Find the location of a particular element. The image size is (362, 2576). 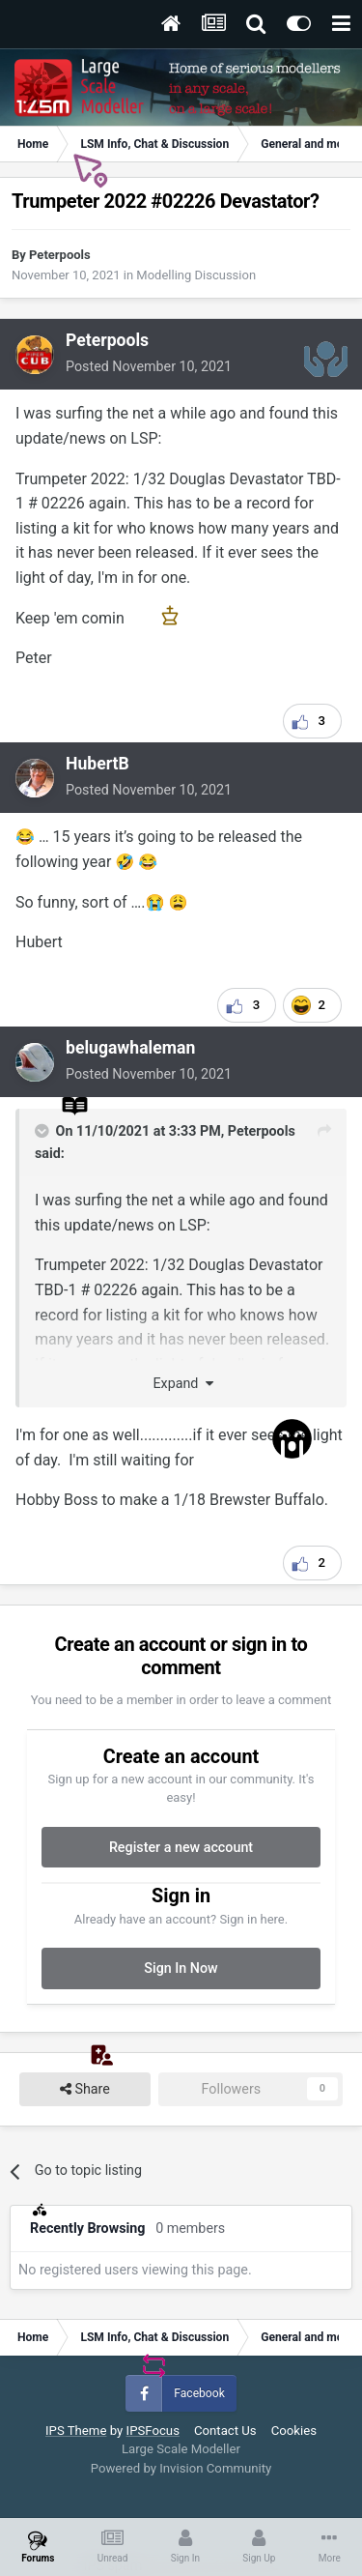

view patient profile or medical records is located at coordinates (100, 2054).